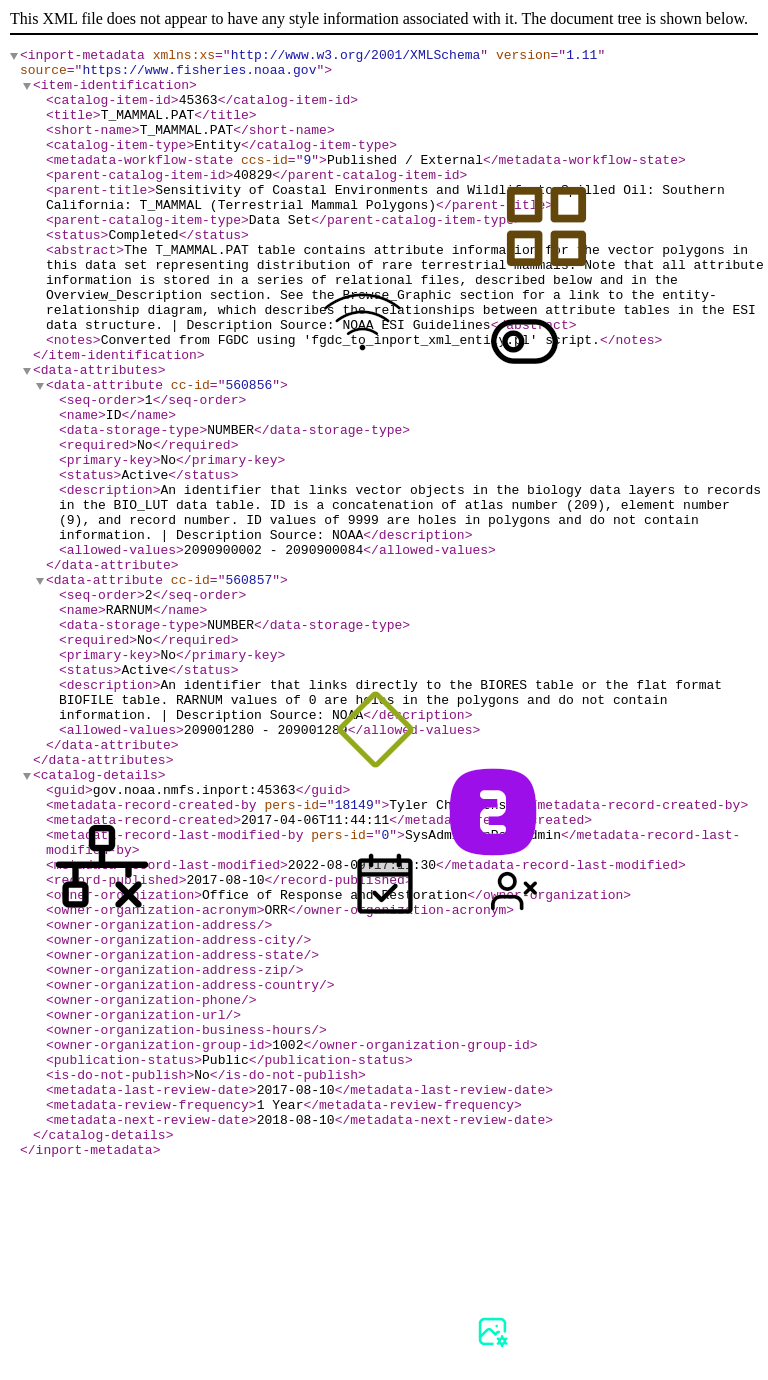 This screenshot has width=768, height=1380. Describe the element at coordinates (493, 812) in the screenshot. I see `indicates step 2 in a sequence or process` at that location.